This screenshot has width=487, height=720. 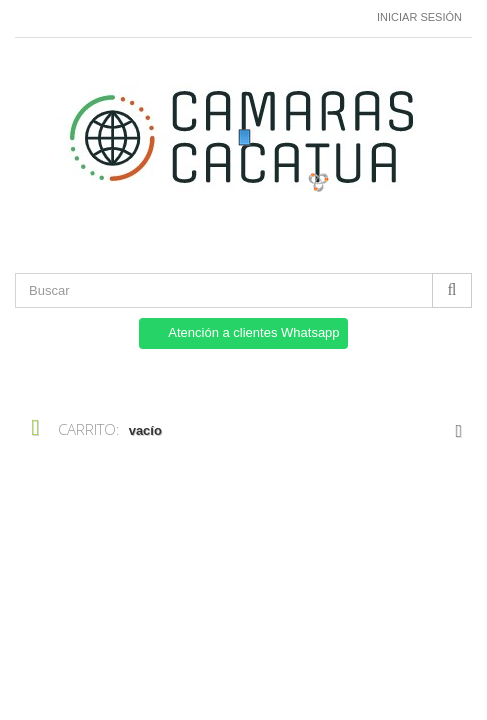 What do you see at coordinates (318, 182) in the screenshot?
I see `access bonjour network discovery settings` at bounding box center [318, 182].